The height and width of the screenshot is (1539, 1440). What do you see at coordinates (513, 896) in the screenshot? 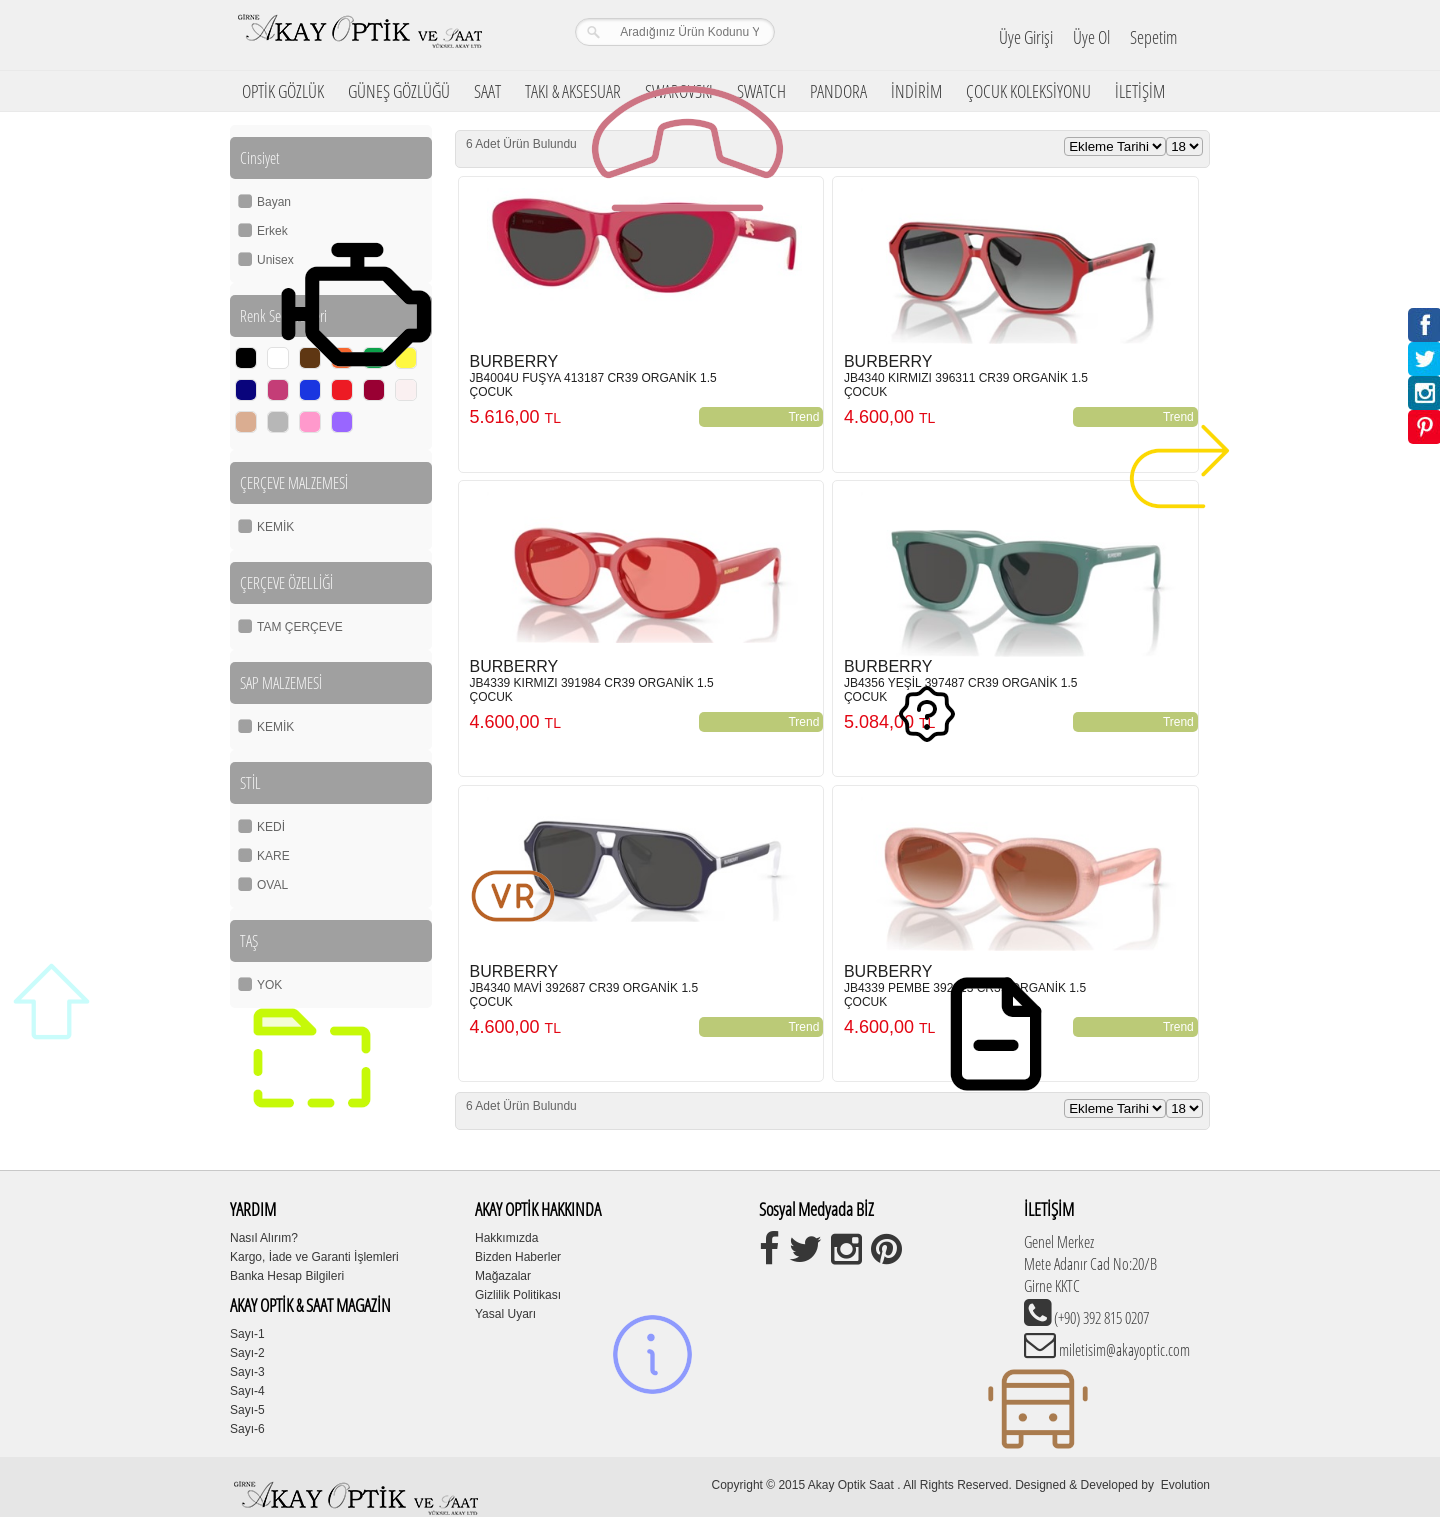
I see `access virtual reality mode or settings` at bounding box center [513, 896].